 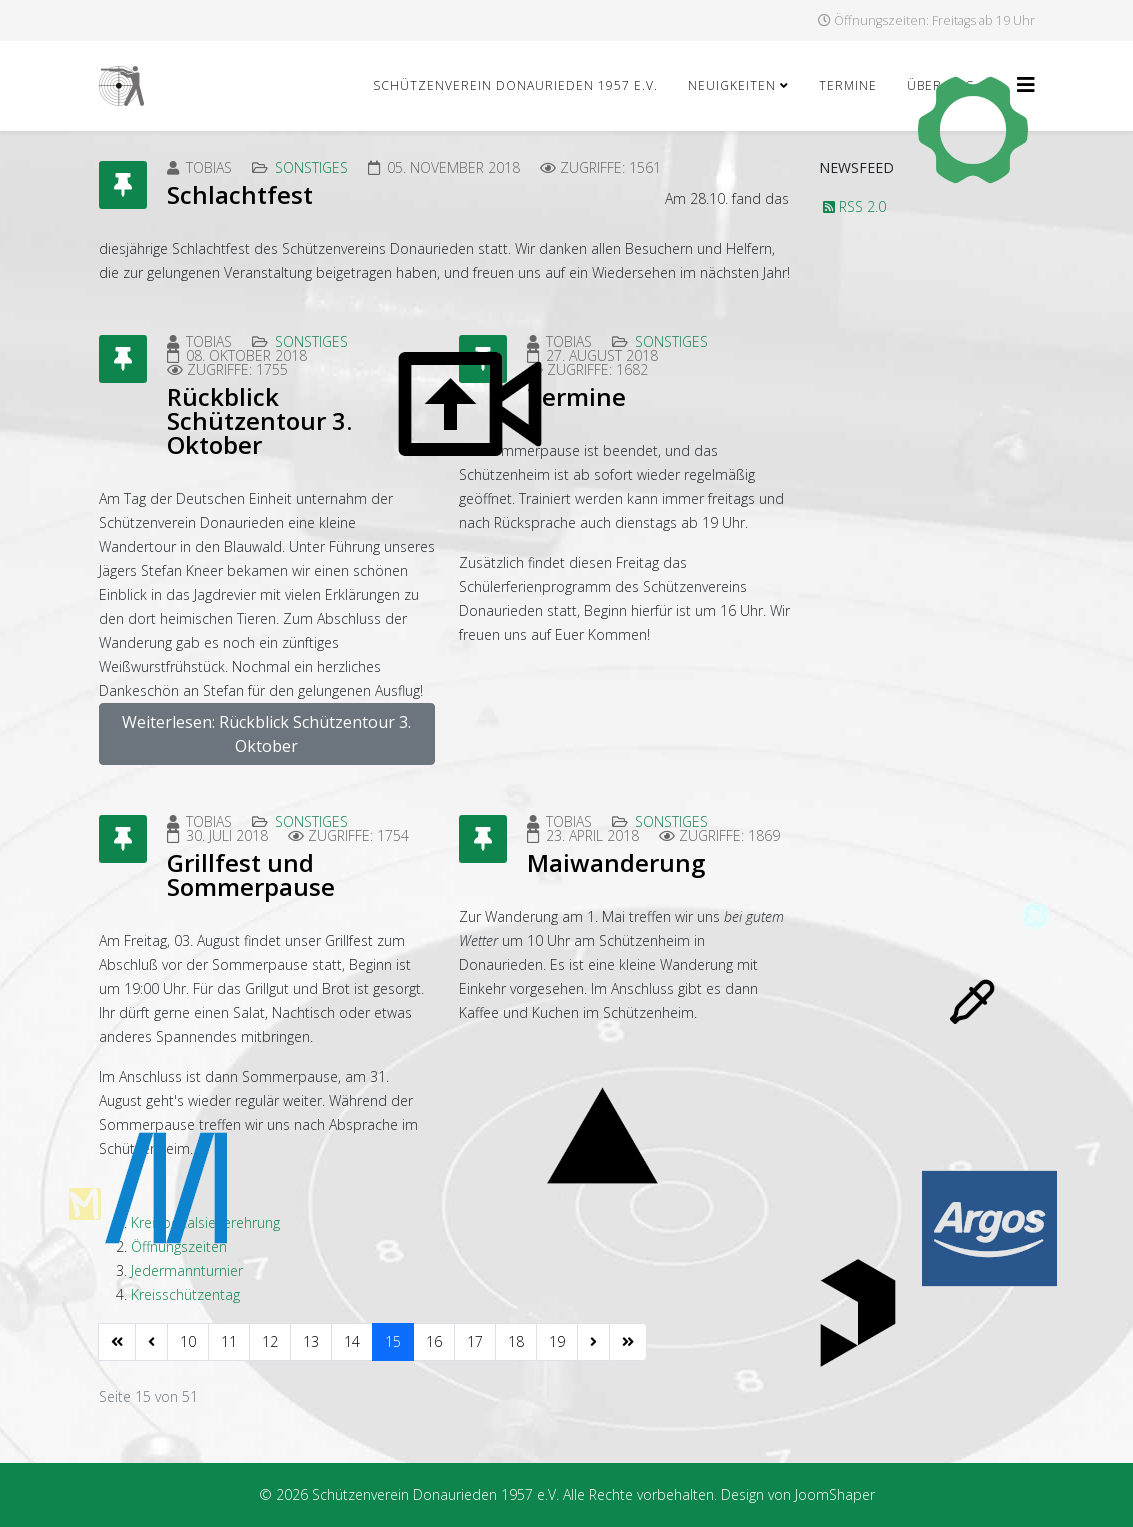 What do you see at coordinates (973, 130) in the screenshot?
I see `Framework computer brand logo` at bounding box center [973, 130].